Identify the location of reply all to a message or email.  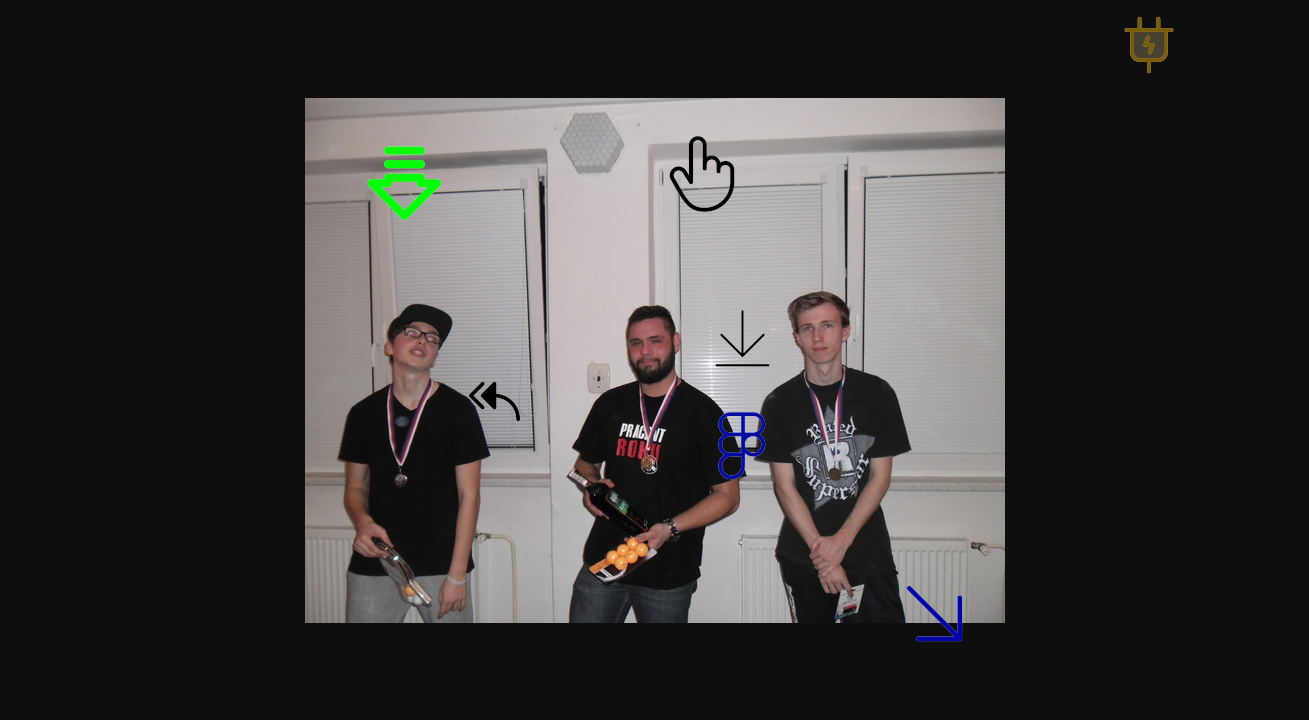
(494, 401).